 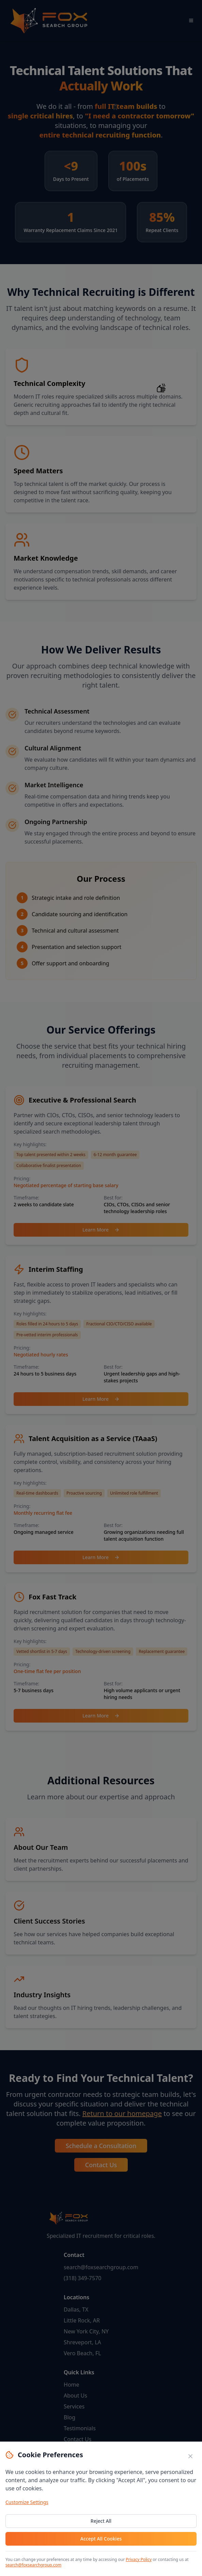 What do you see at coordinates (115, 107) in the screenshot?
I see `view tram or light rail transit options` at bounding box center [115, 107].